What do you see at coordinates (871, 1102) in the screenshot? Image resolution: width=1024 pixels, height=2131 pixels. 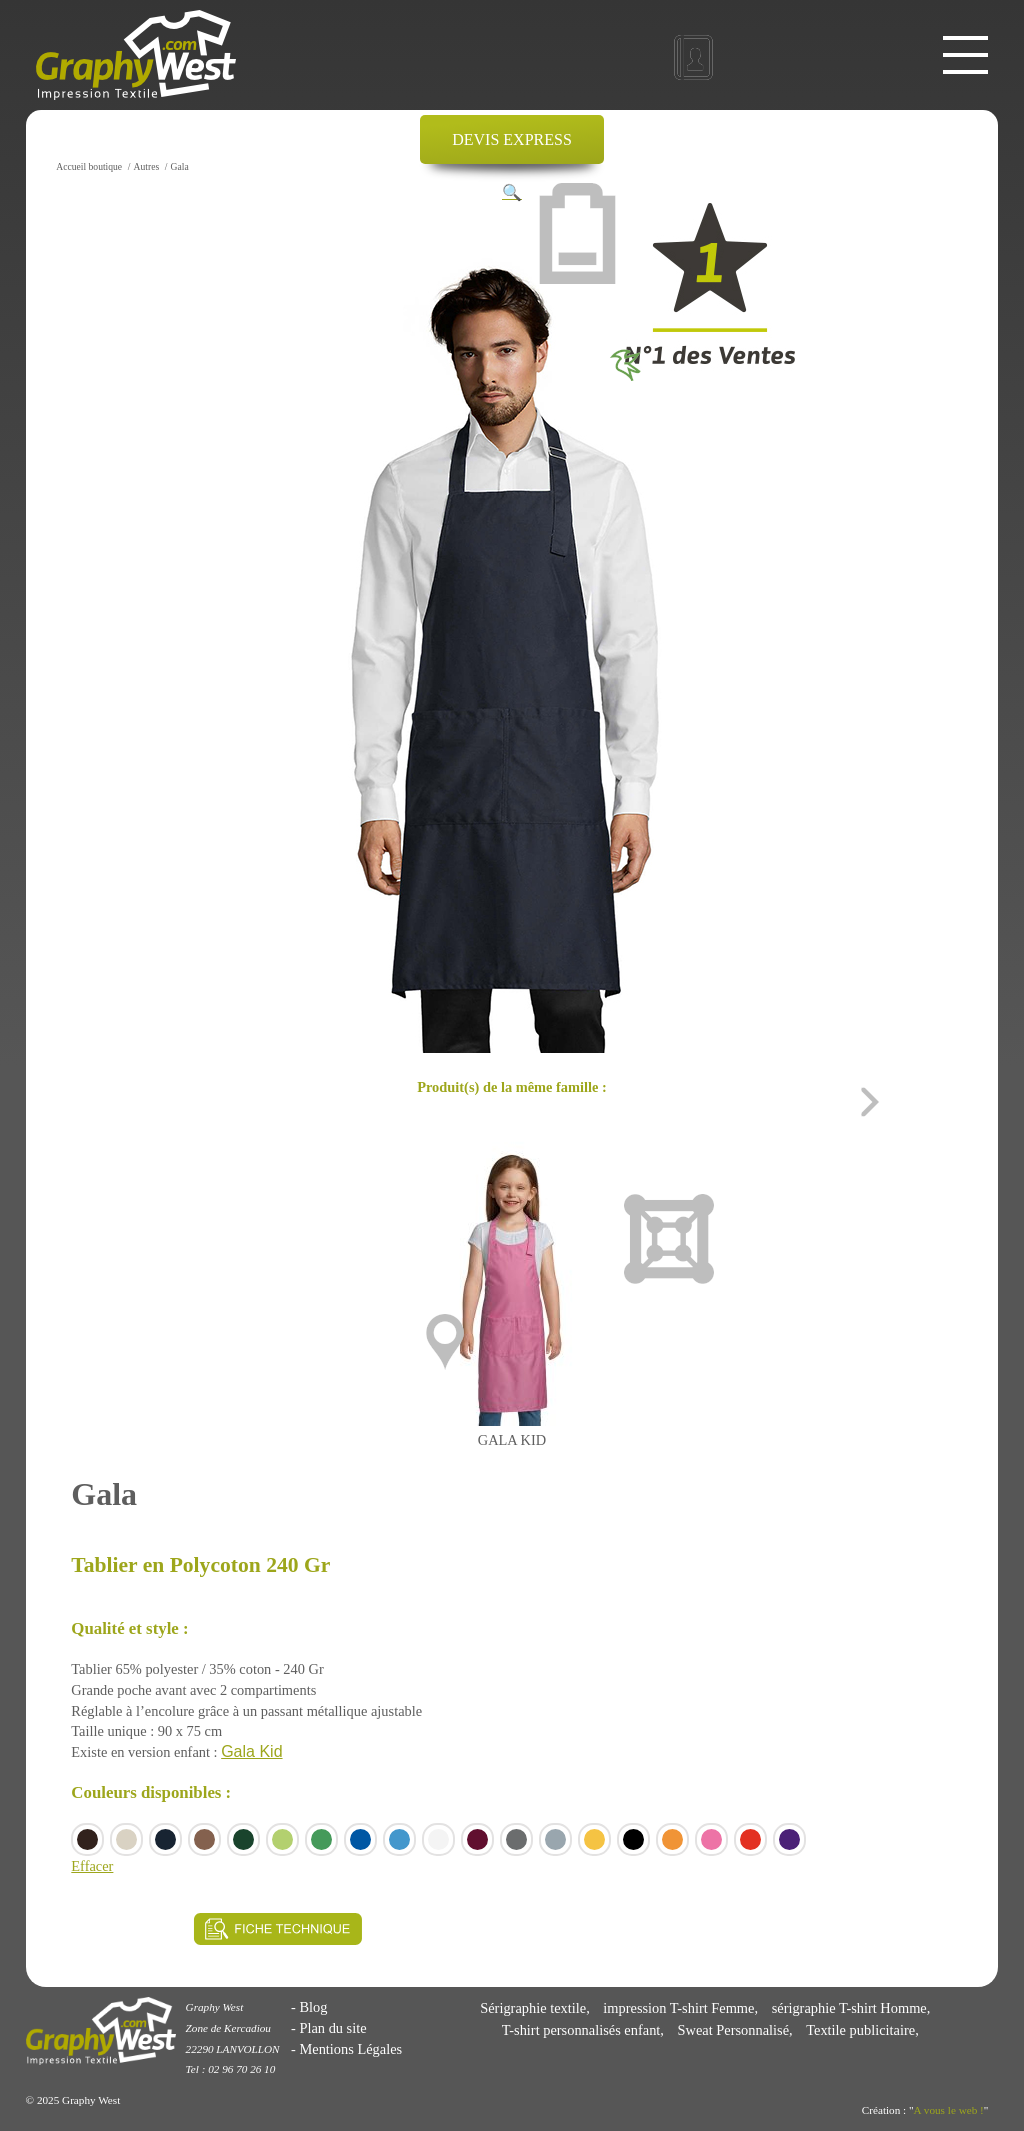 I see `go to next item or page` at bounding box center [871, 1102].